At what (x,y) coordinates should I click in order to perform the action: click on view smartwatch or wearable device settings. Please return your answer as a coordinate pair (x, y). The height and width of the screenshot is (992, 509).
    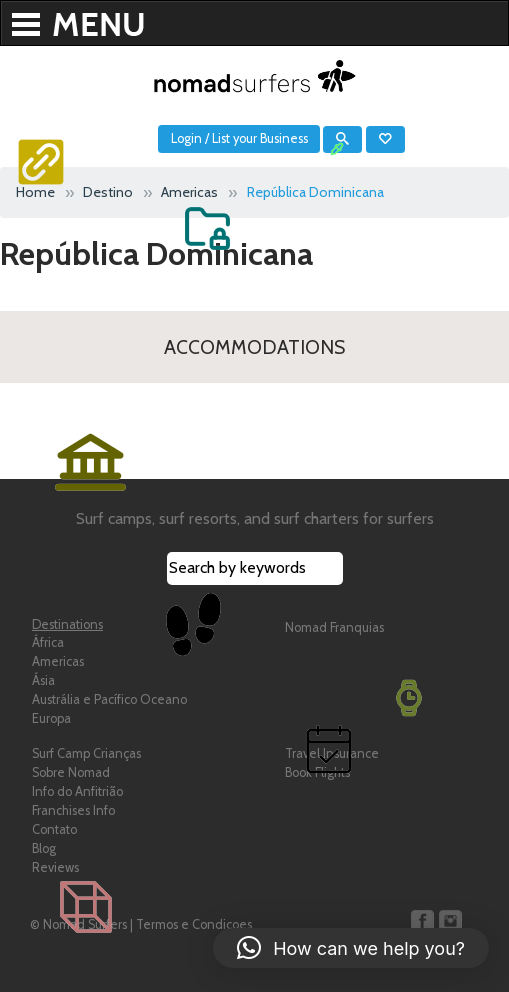
    Looking at the image, I should click on (409, 698).